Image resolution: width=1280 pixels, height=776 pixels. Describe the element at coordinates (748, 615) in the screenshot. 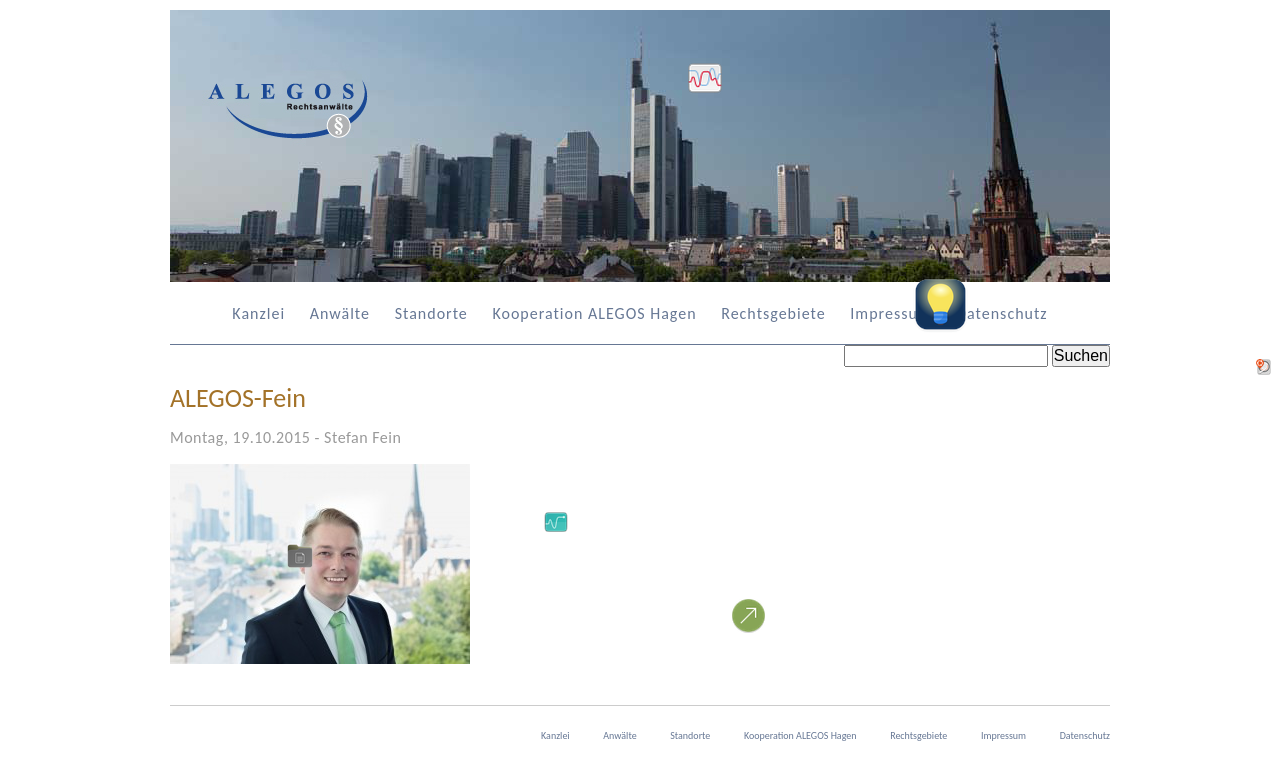

I see `indicates a symbolic link or shortcut to another file` at that location.